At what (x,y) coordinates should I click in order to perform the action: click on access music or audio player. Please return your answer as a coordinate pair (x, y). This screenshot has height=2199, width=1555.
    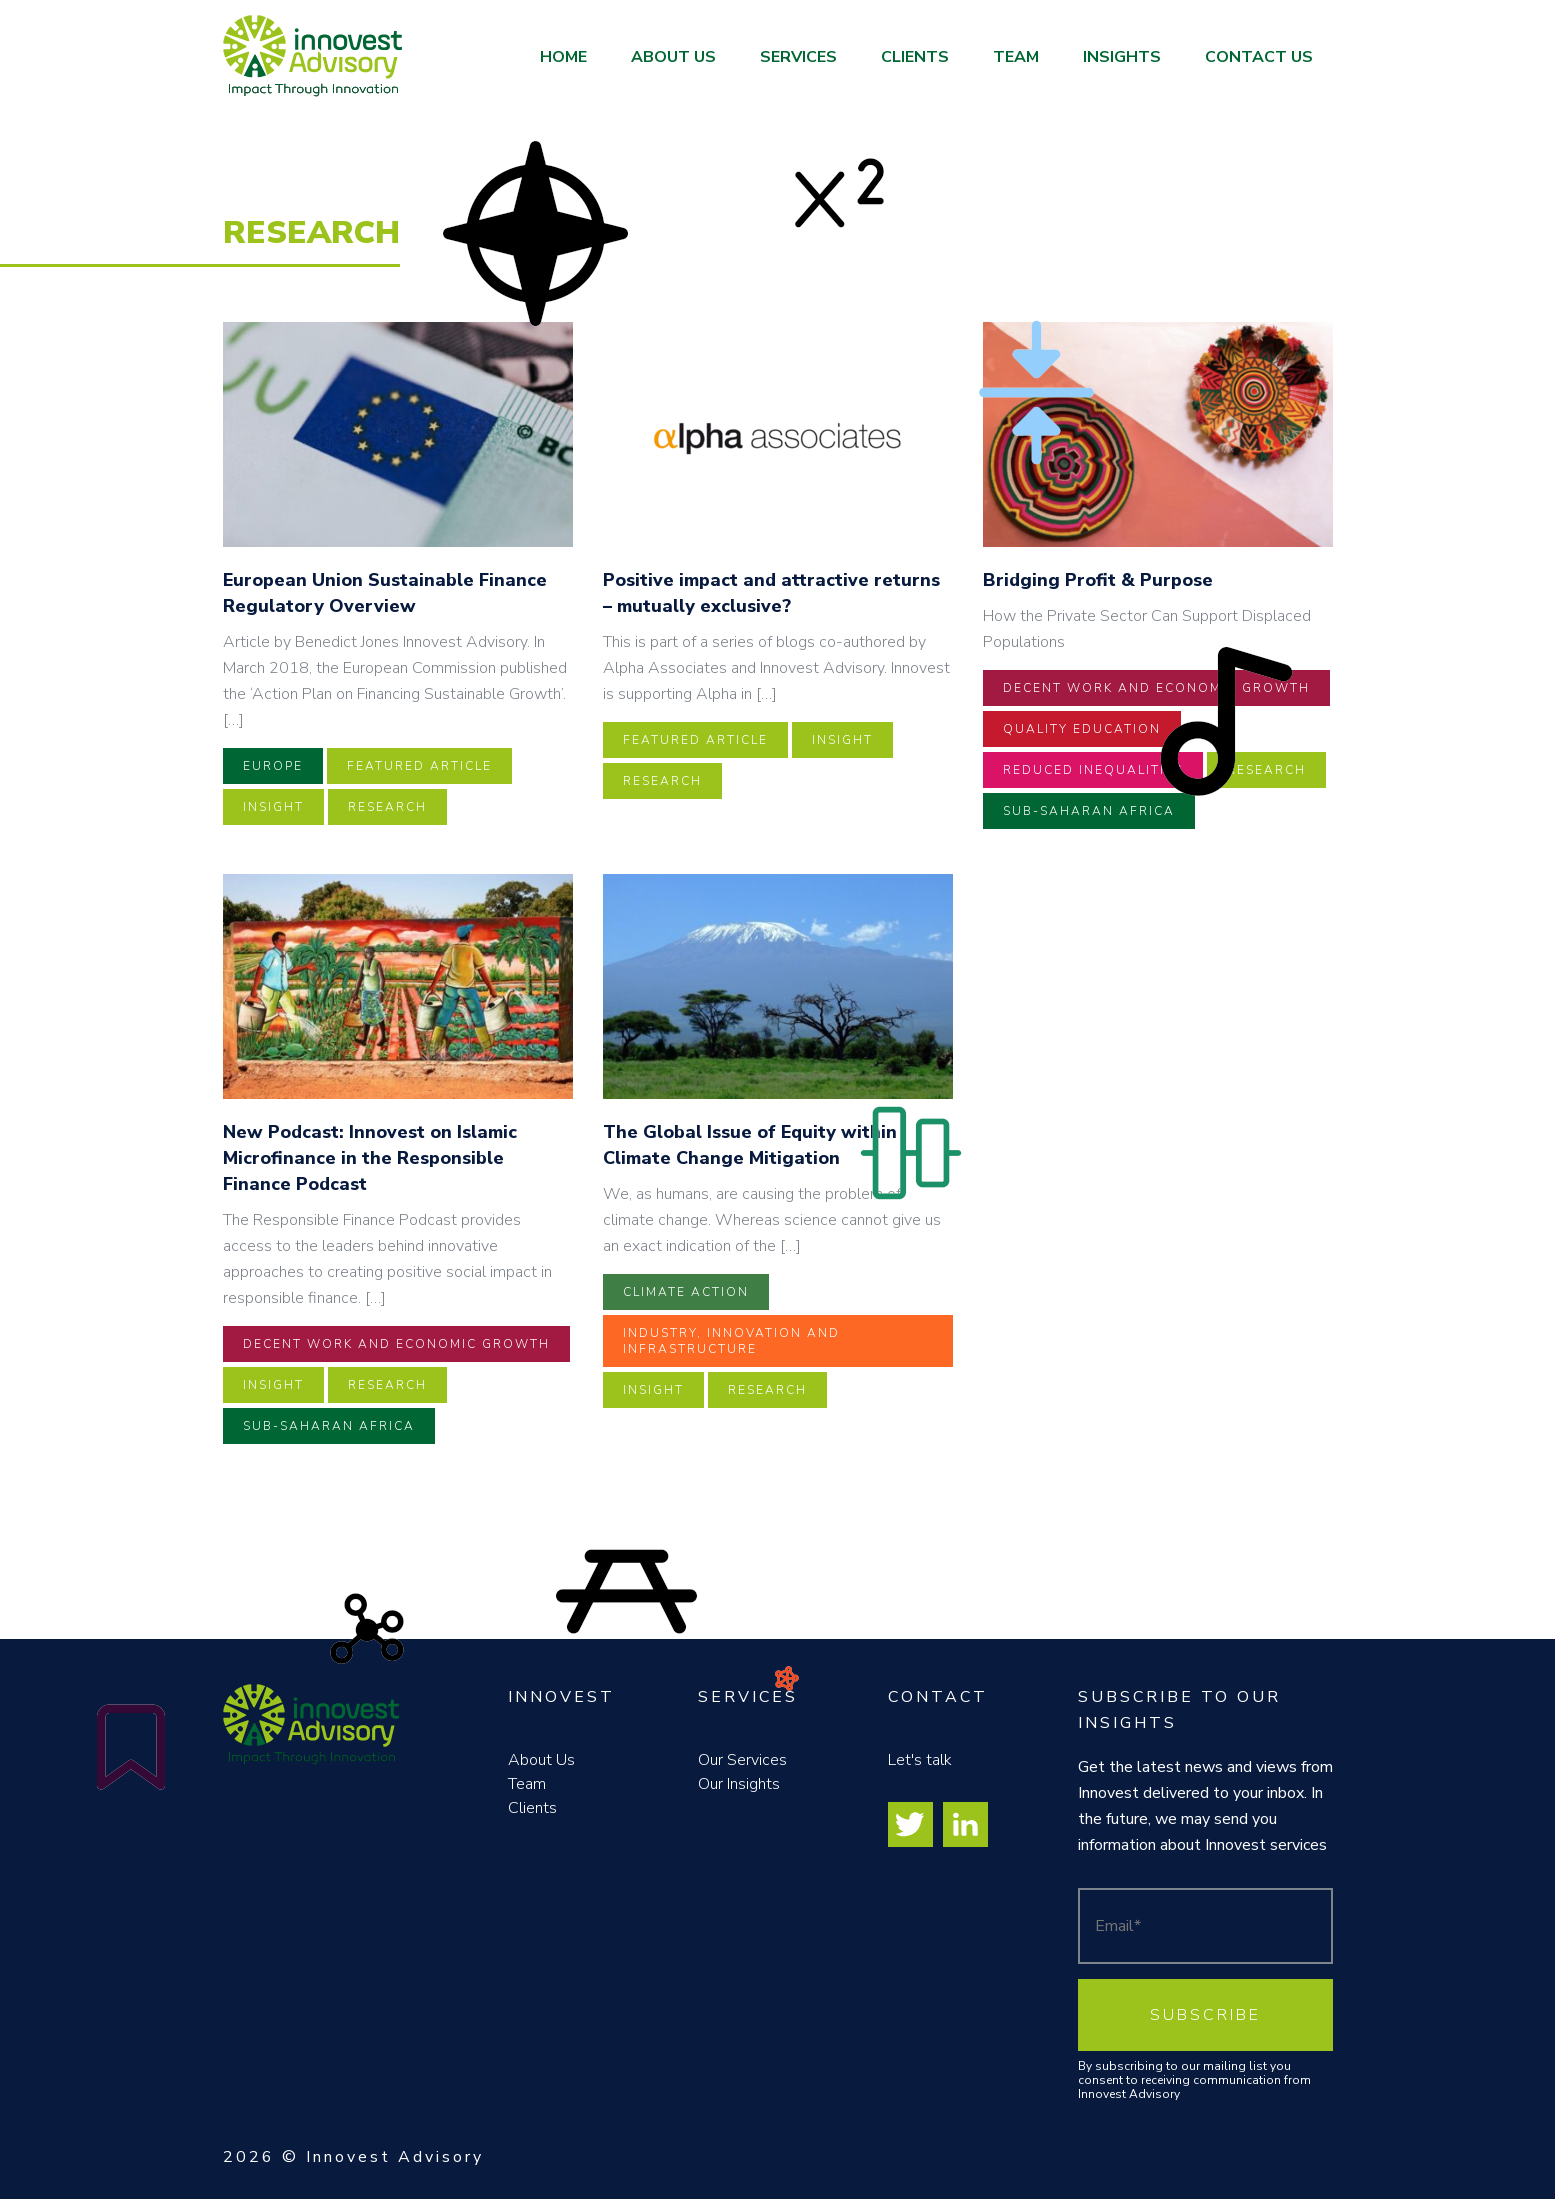
    Looking at the image, I should click on (1226, 718).